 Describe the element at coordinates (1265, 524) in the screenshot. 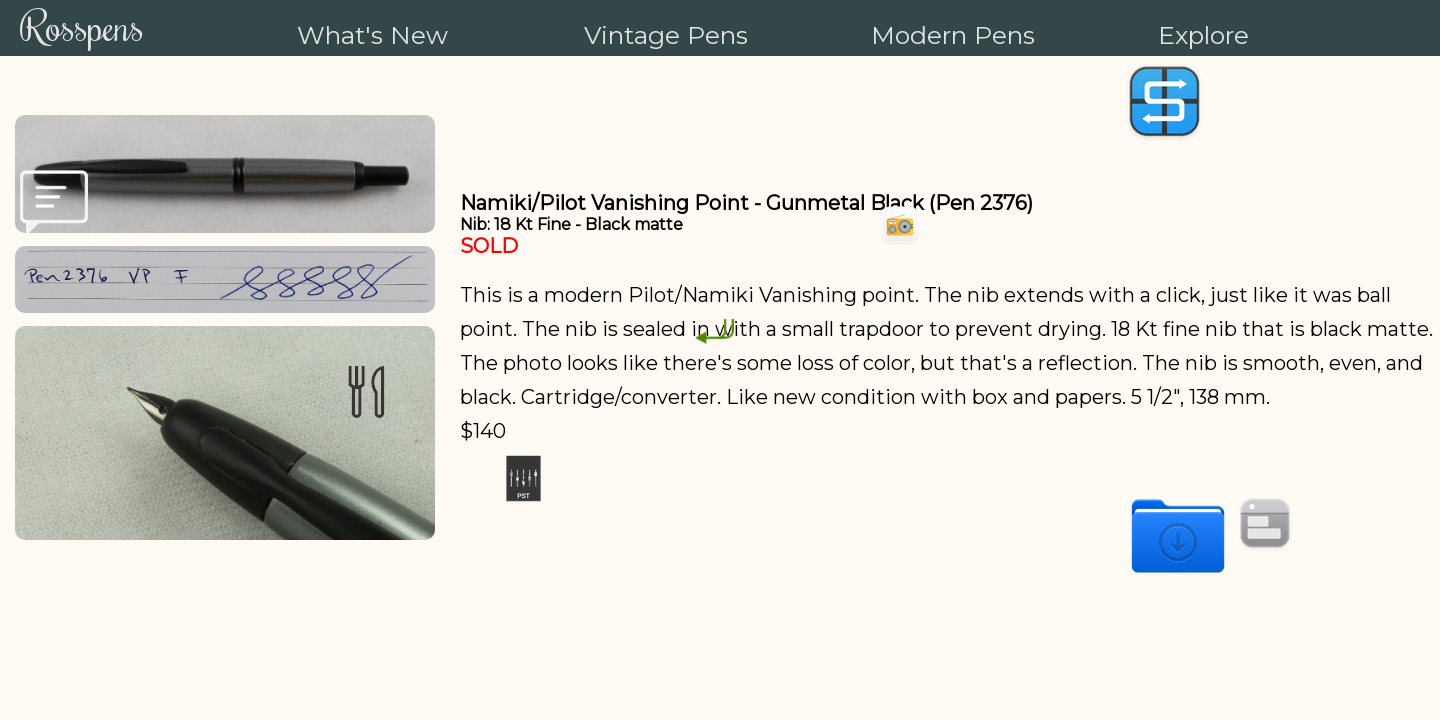

I see `access window tiling and layout settings` at that location.